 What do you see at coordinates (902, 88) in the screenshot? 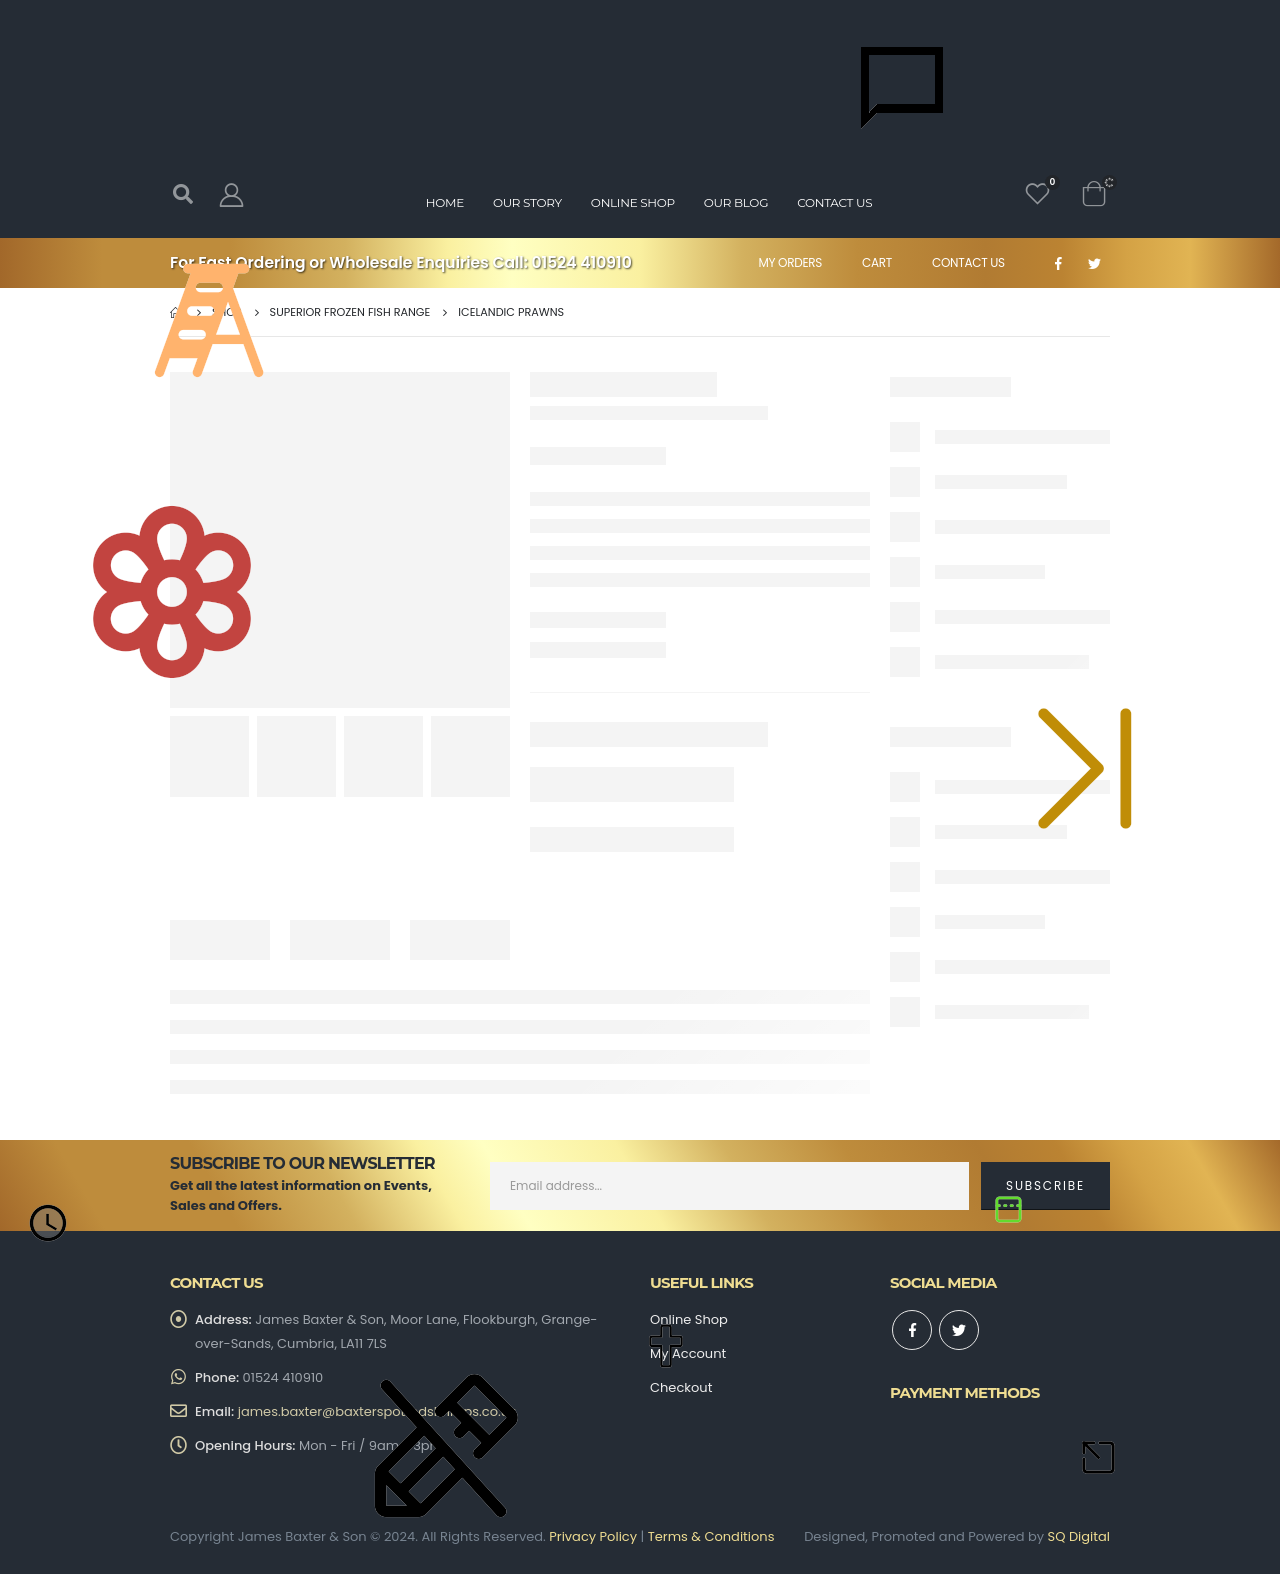
I see `open chat or messaging` at bounding box center [902, 88].